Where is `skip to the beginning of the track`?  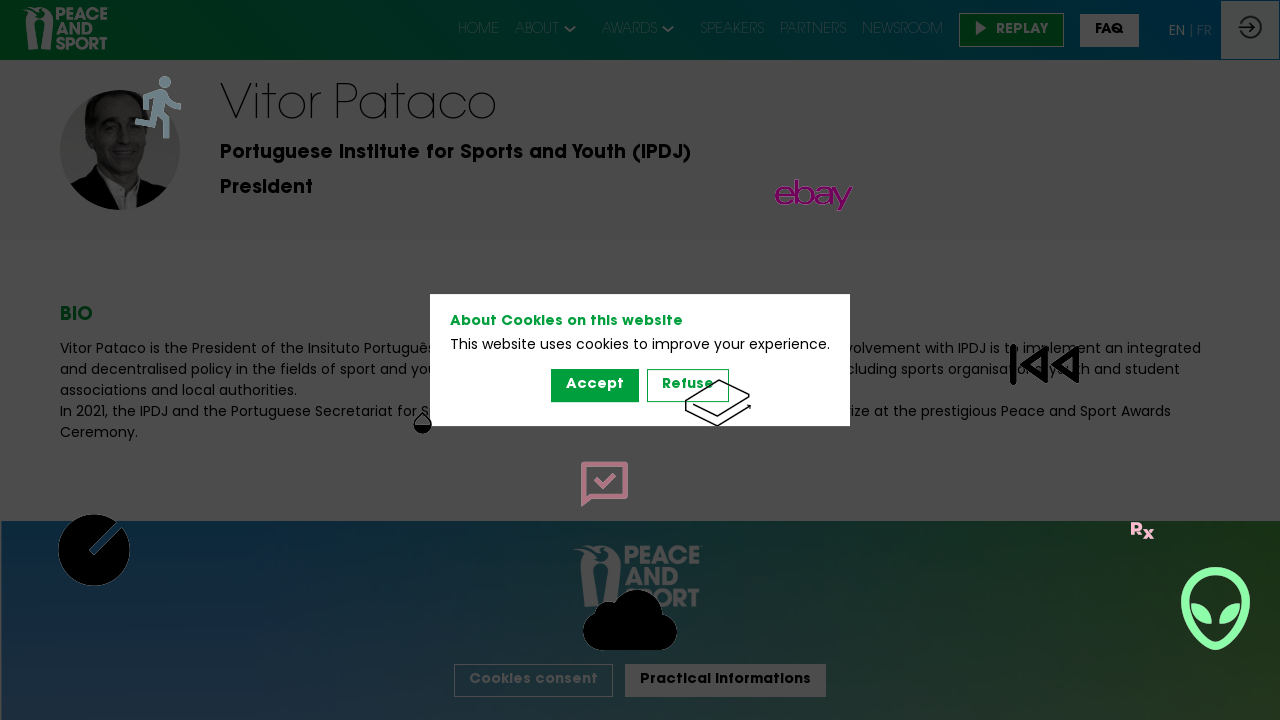
skip to the beginning of the track is located at coordinates (1044, 364).